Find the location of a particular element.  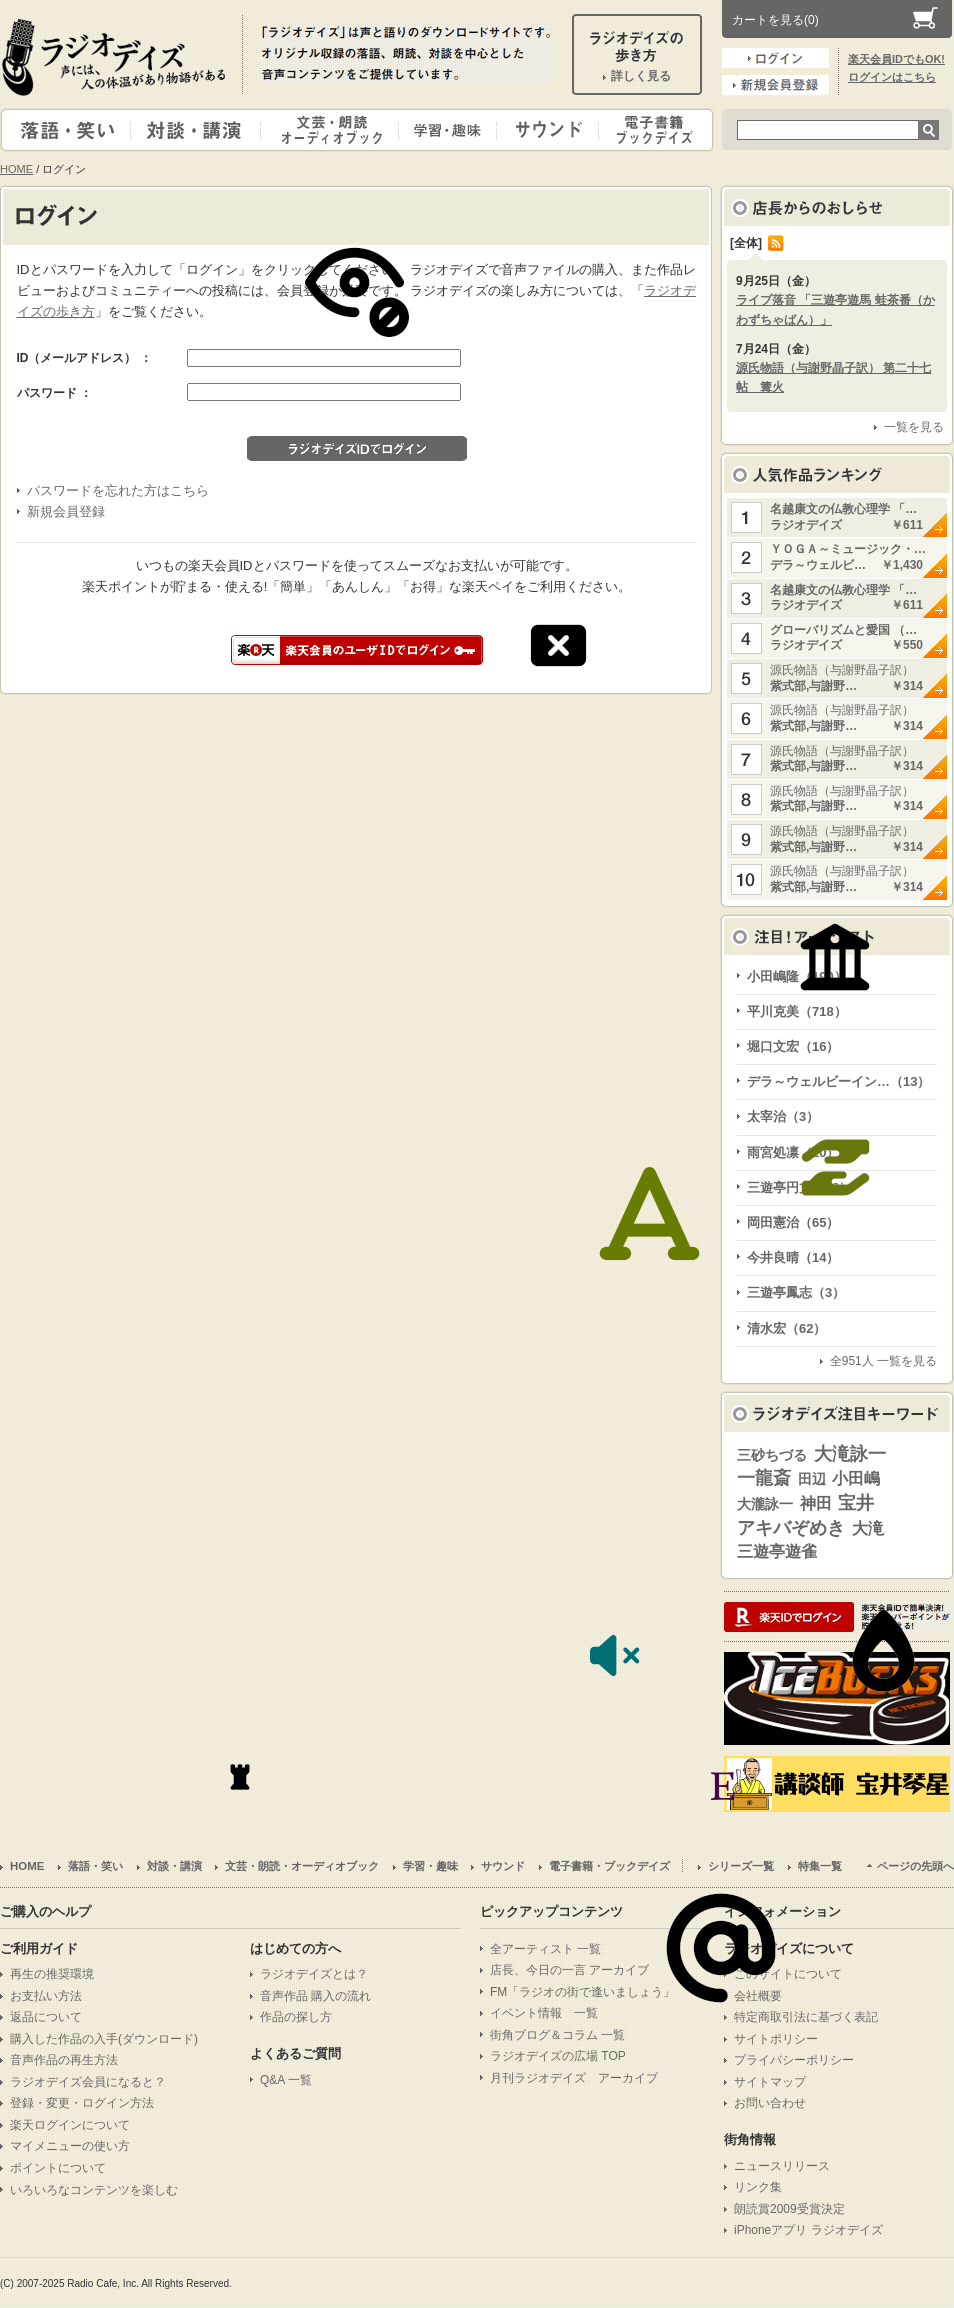

enter an email address is located at coordinates (721, 1948).